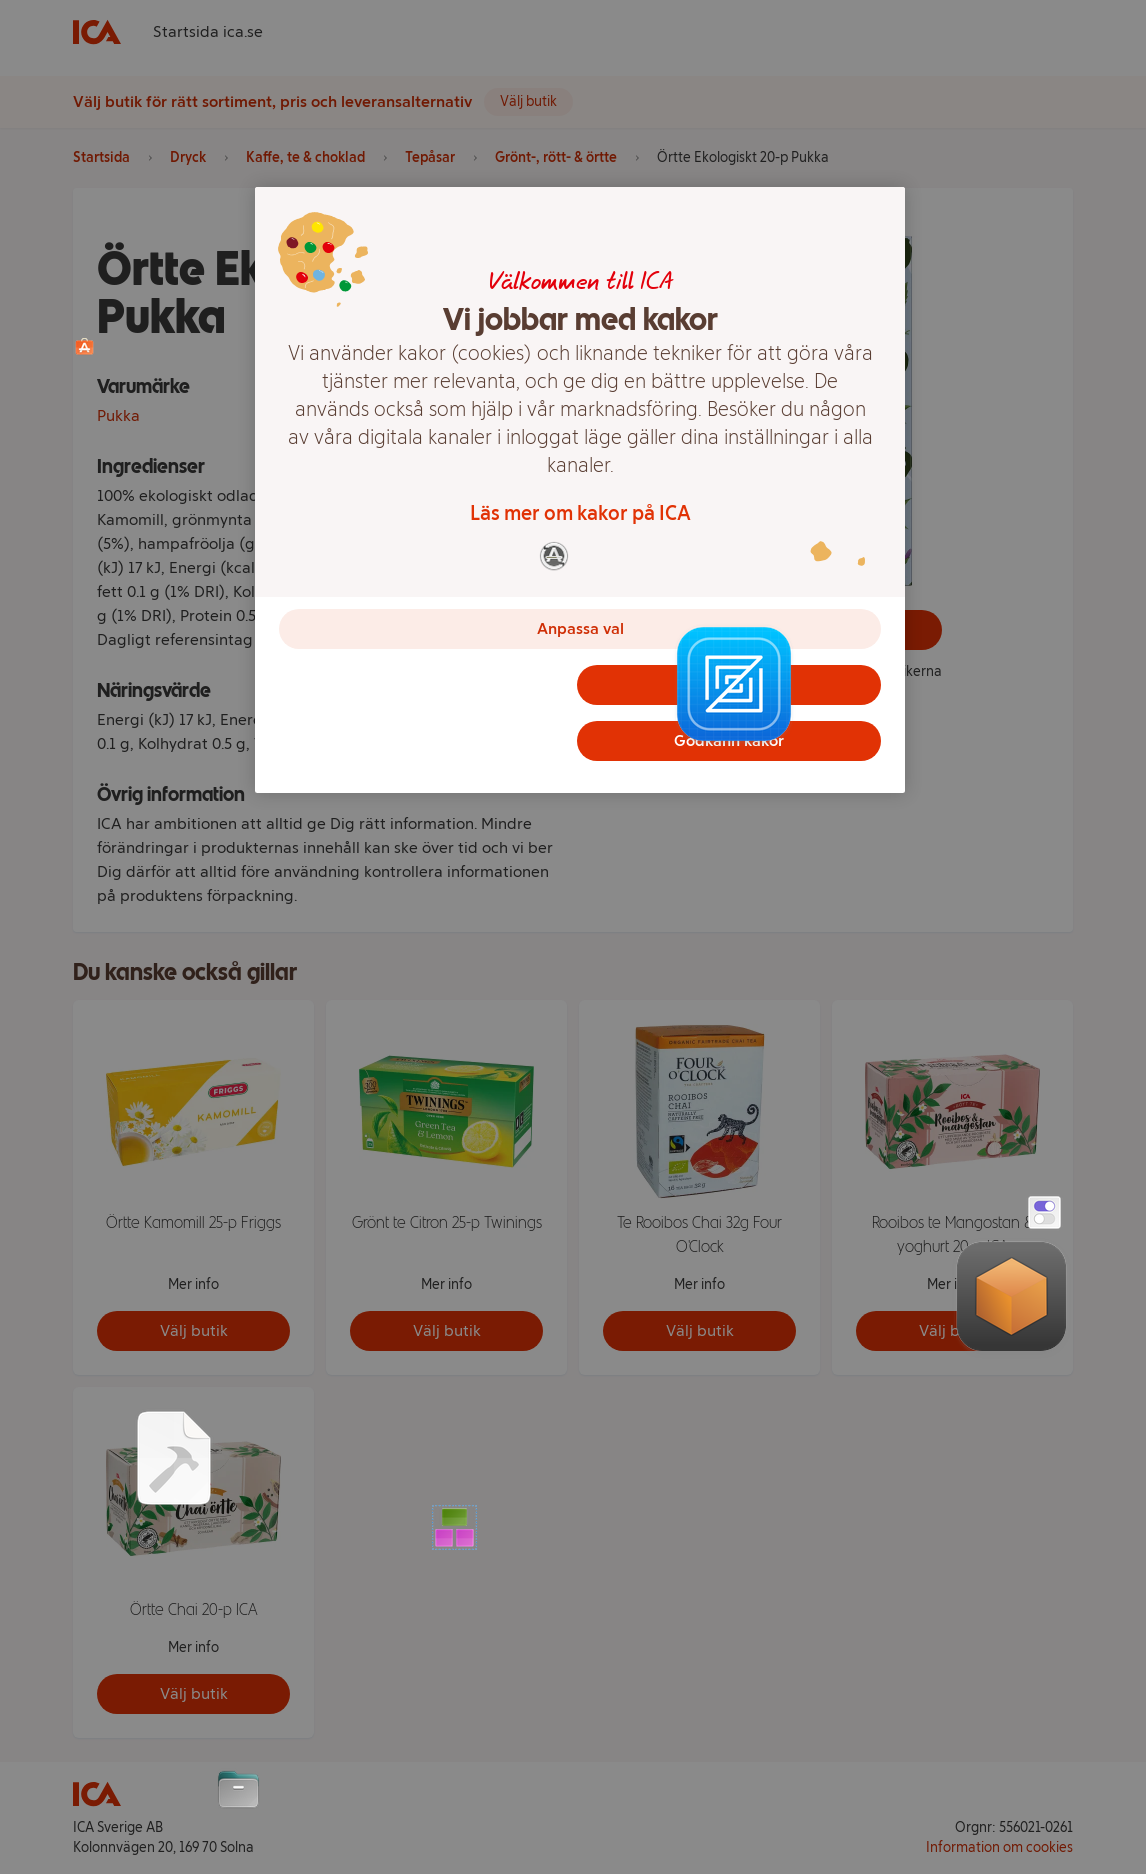  What do you see at coordinates (174, 1458) in the screenshot?
I see `cmake build configuration file` at bounding box center [174, 1458].